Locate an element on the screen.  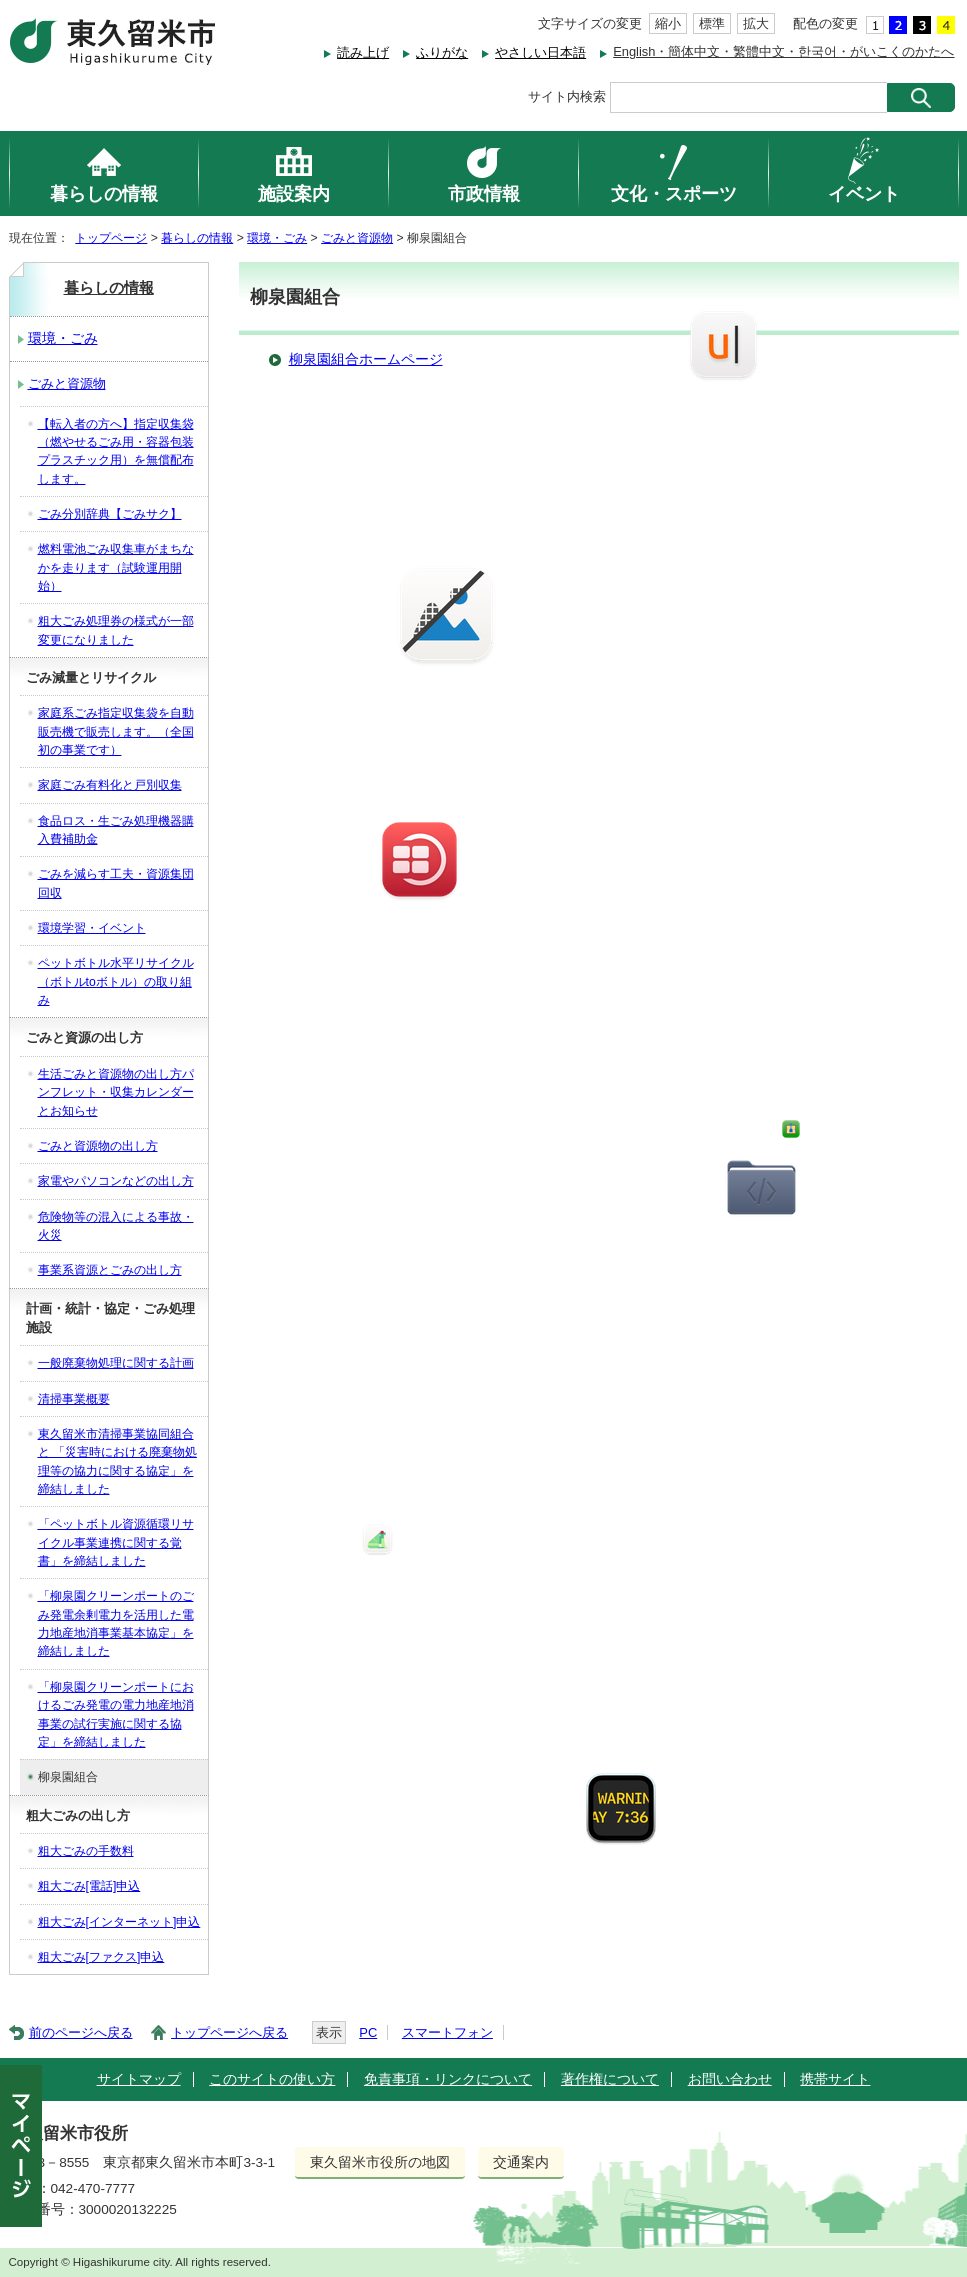
open uberwriter text editor app is located at coordinates (723, 344).